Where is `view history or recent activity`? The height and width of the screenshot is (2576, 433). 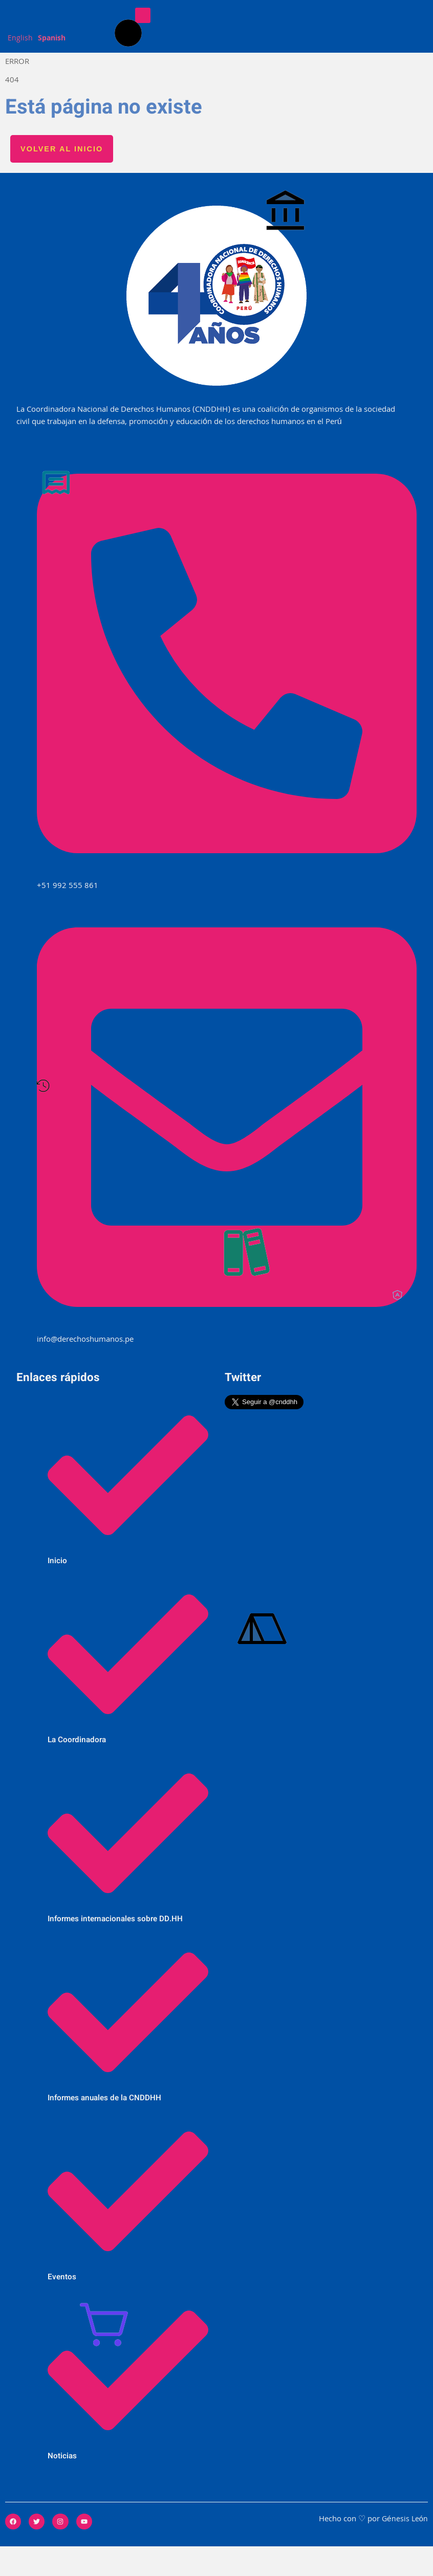
view history or recent activity is located at coordinates (43, 1085).